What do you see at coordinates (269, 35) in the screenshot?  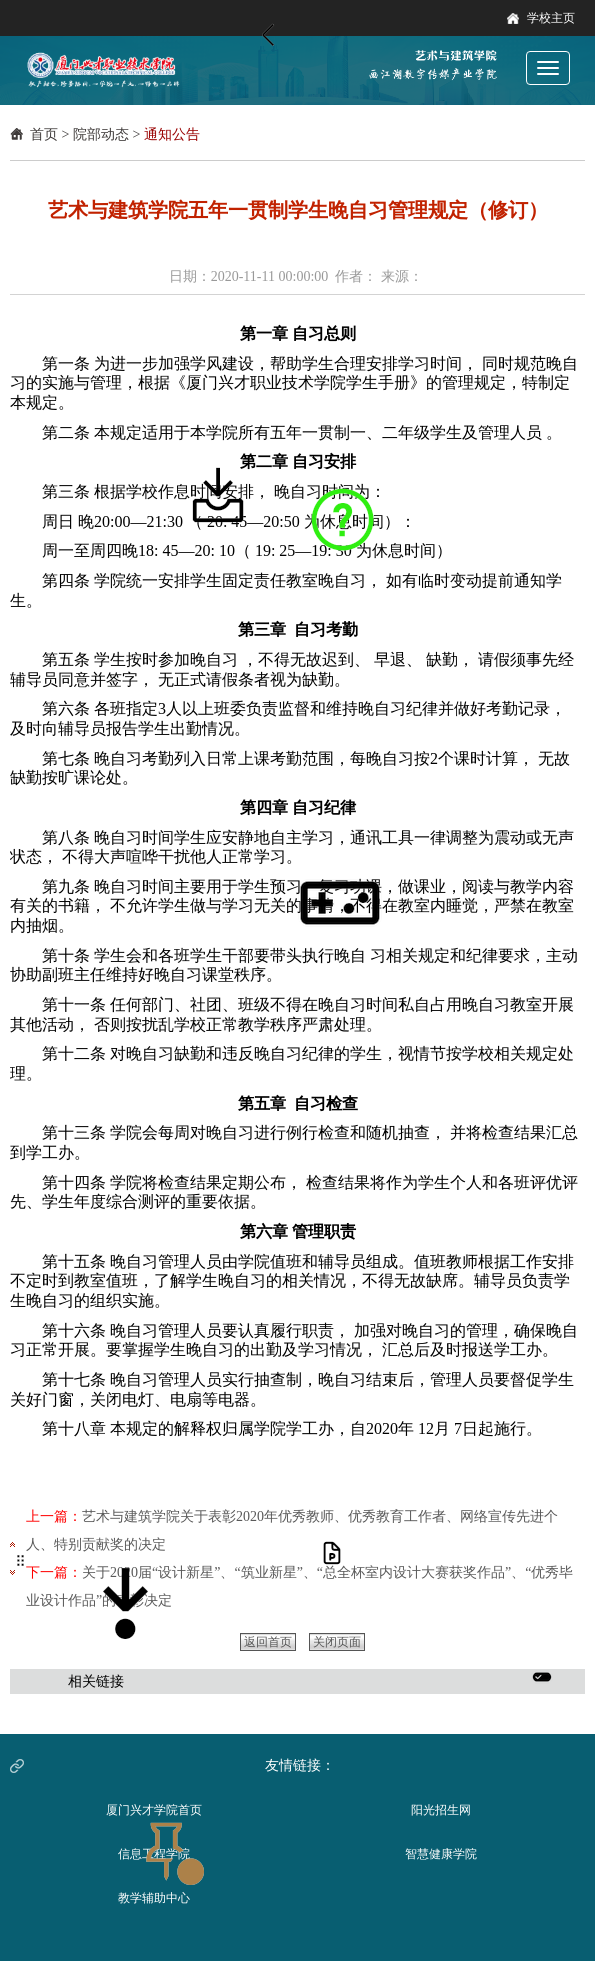 I see `navigate back to the previous screen` at bounding box center [269, 35].